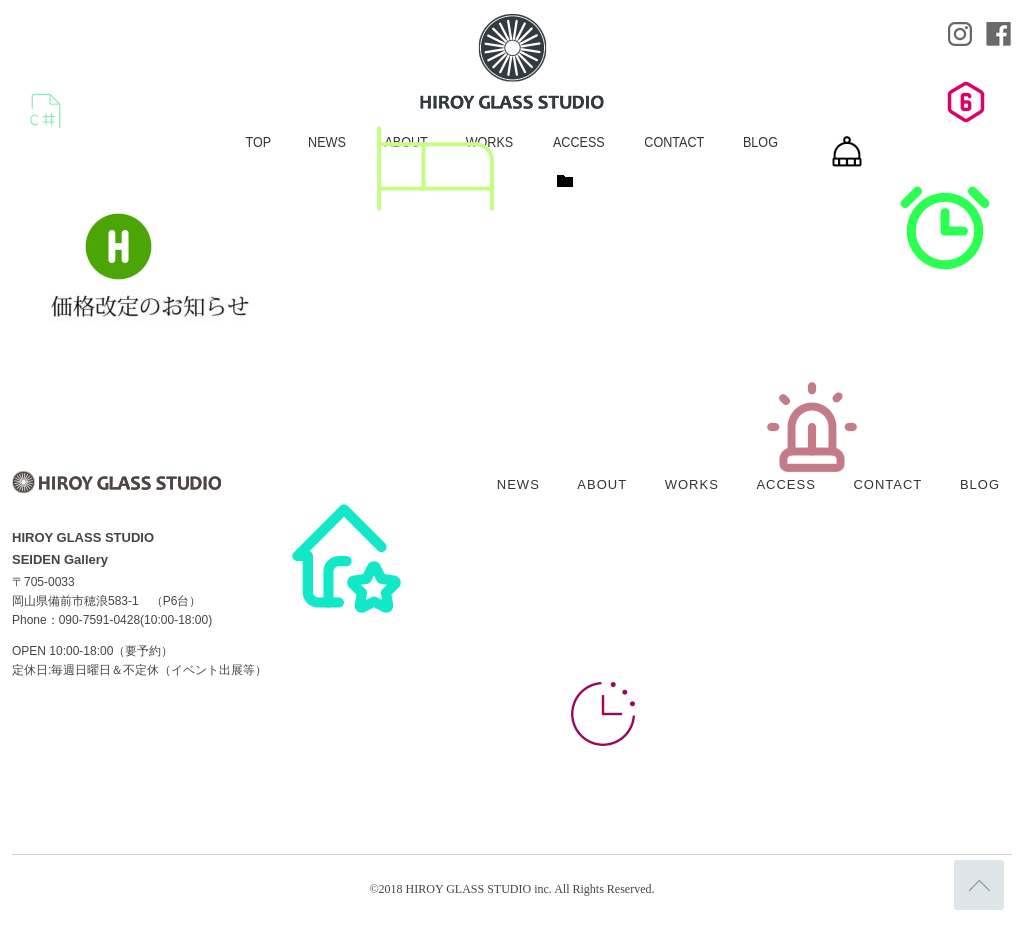 Image resolution: width=1024 pixels, height=930 pixels. What do you see at coordinates (118, 246) in the screenshot?
I see `indicates a hospital or medical facility nearby` at bounding box center [118, 246].